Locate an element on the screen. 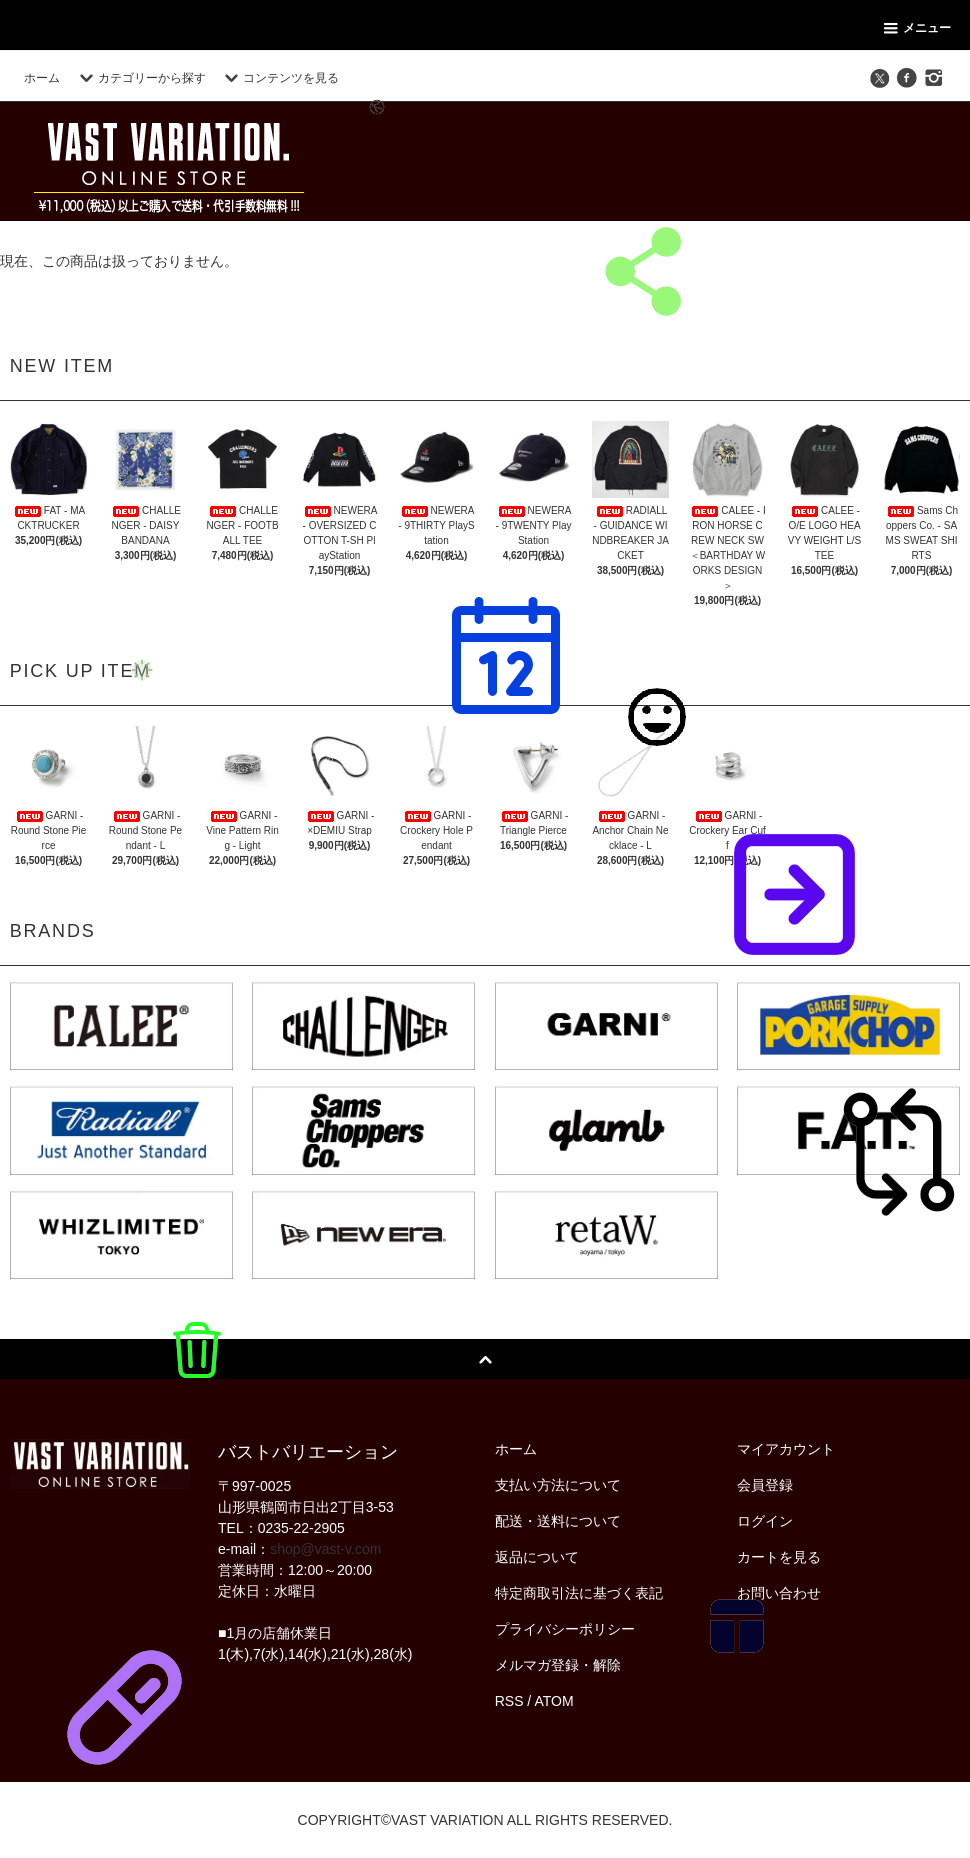 This screenshot has width=970, height=1858. switch to western hemisphere region is located at coordinates (377, 107).